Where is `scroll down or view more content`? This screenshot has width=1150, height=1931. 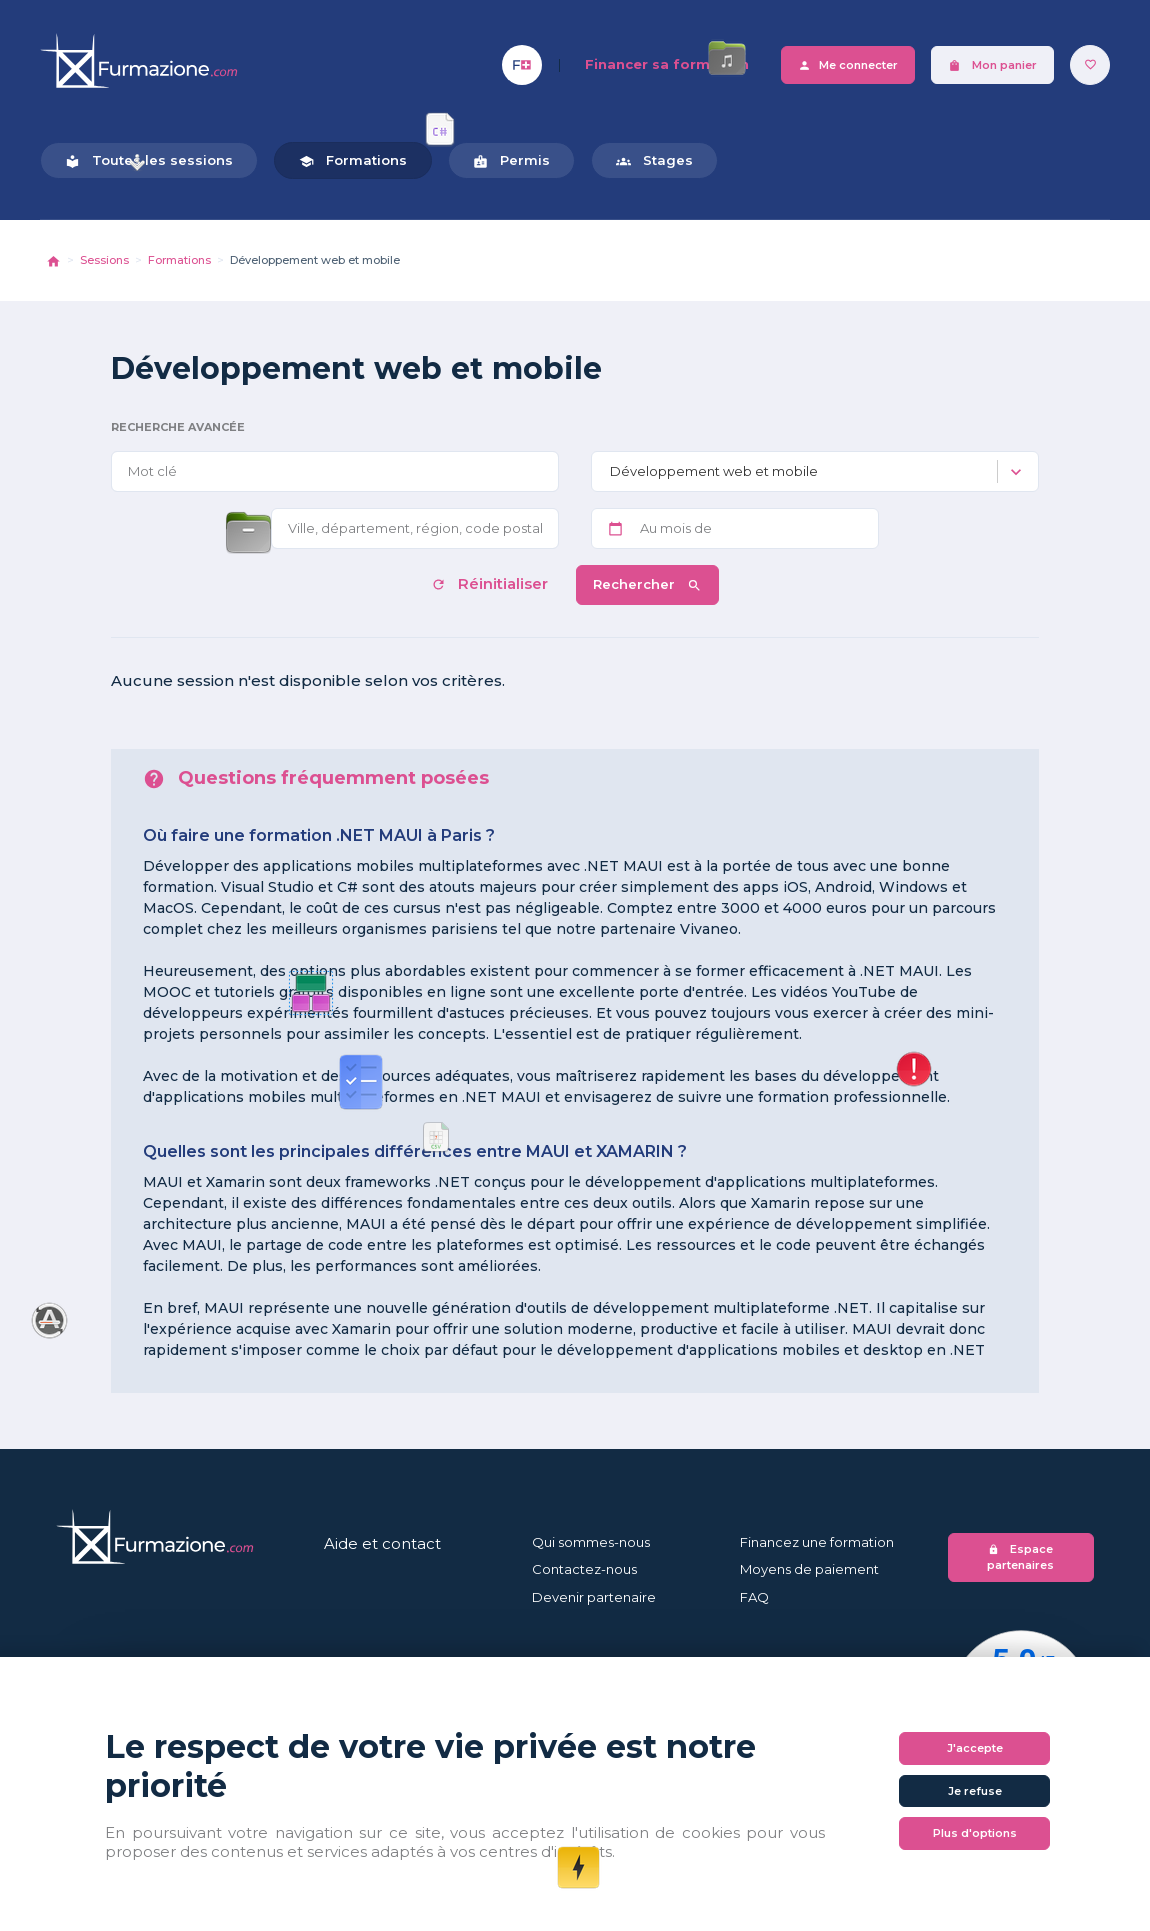 scroll down or view more content is located at coordinates (137, 163).